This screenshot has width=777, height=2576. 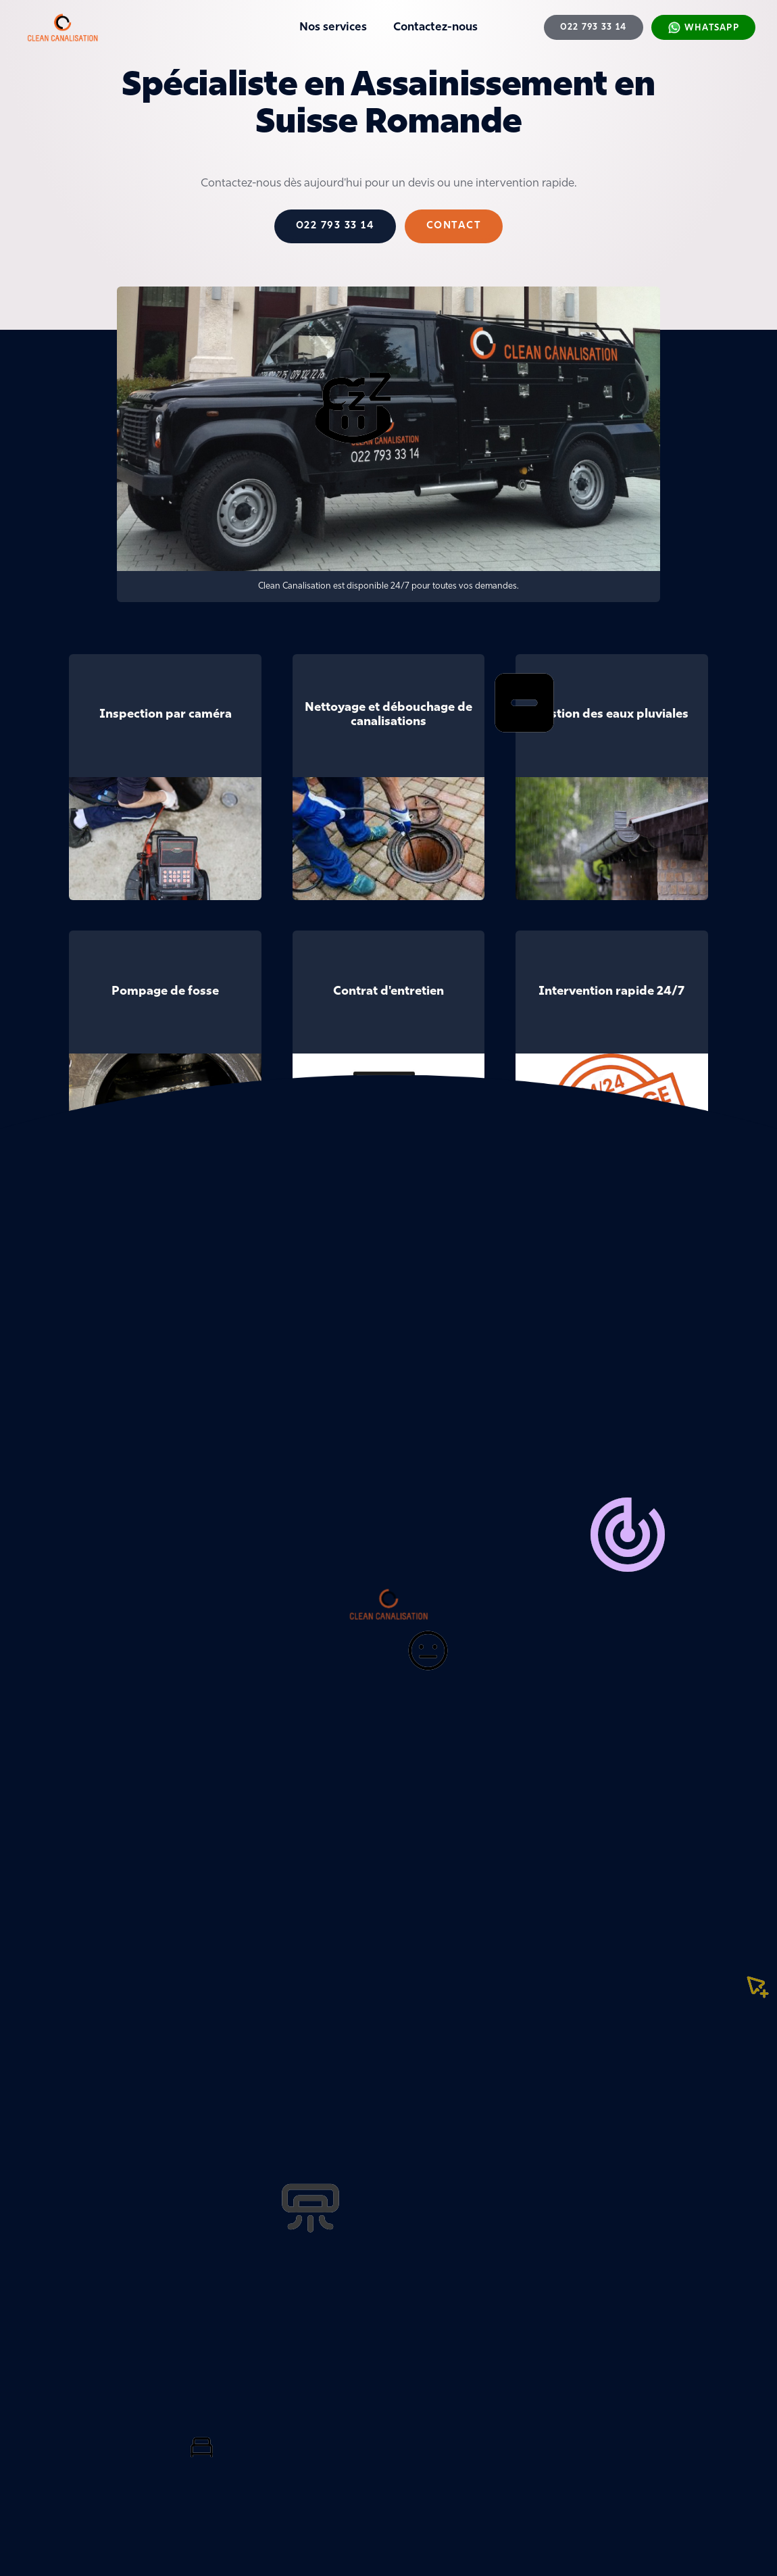 What do you see at coordinates (757, 1986) in the screenshot?
I see `add a new cursor or pointer` at bounding box center [757, 1986].